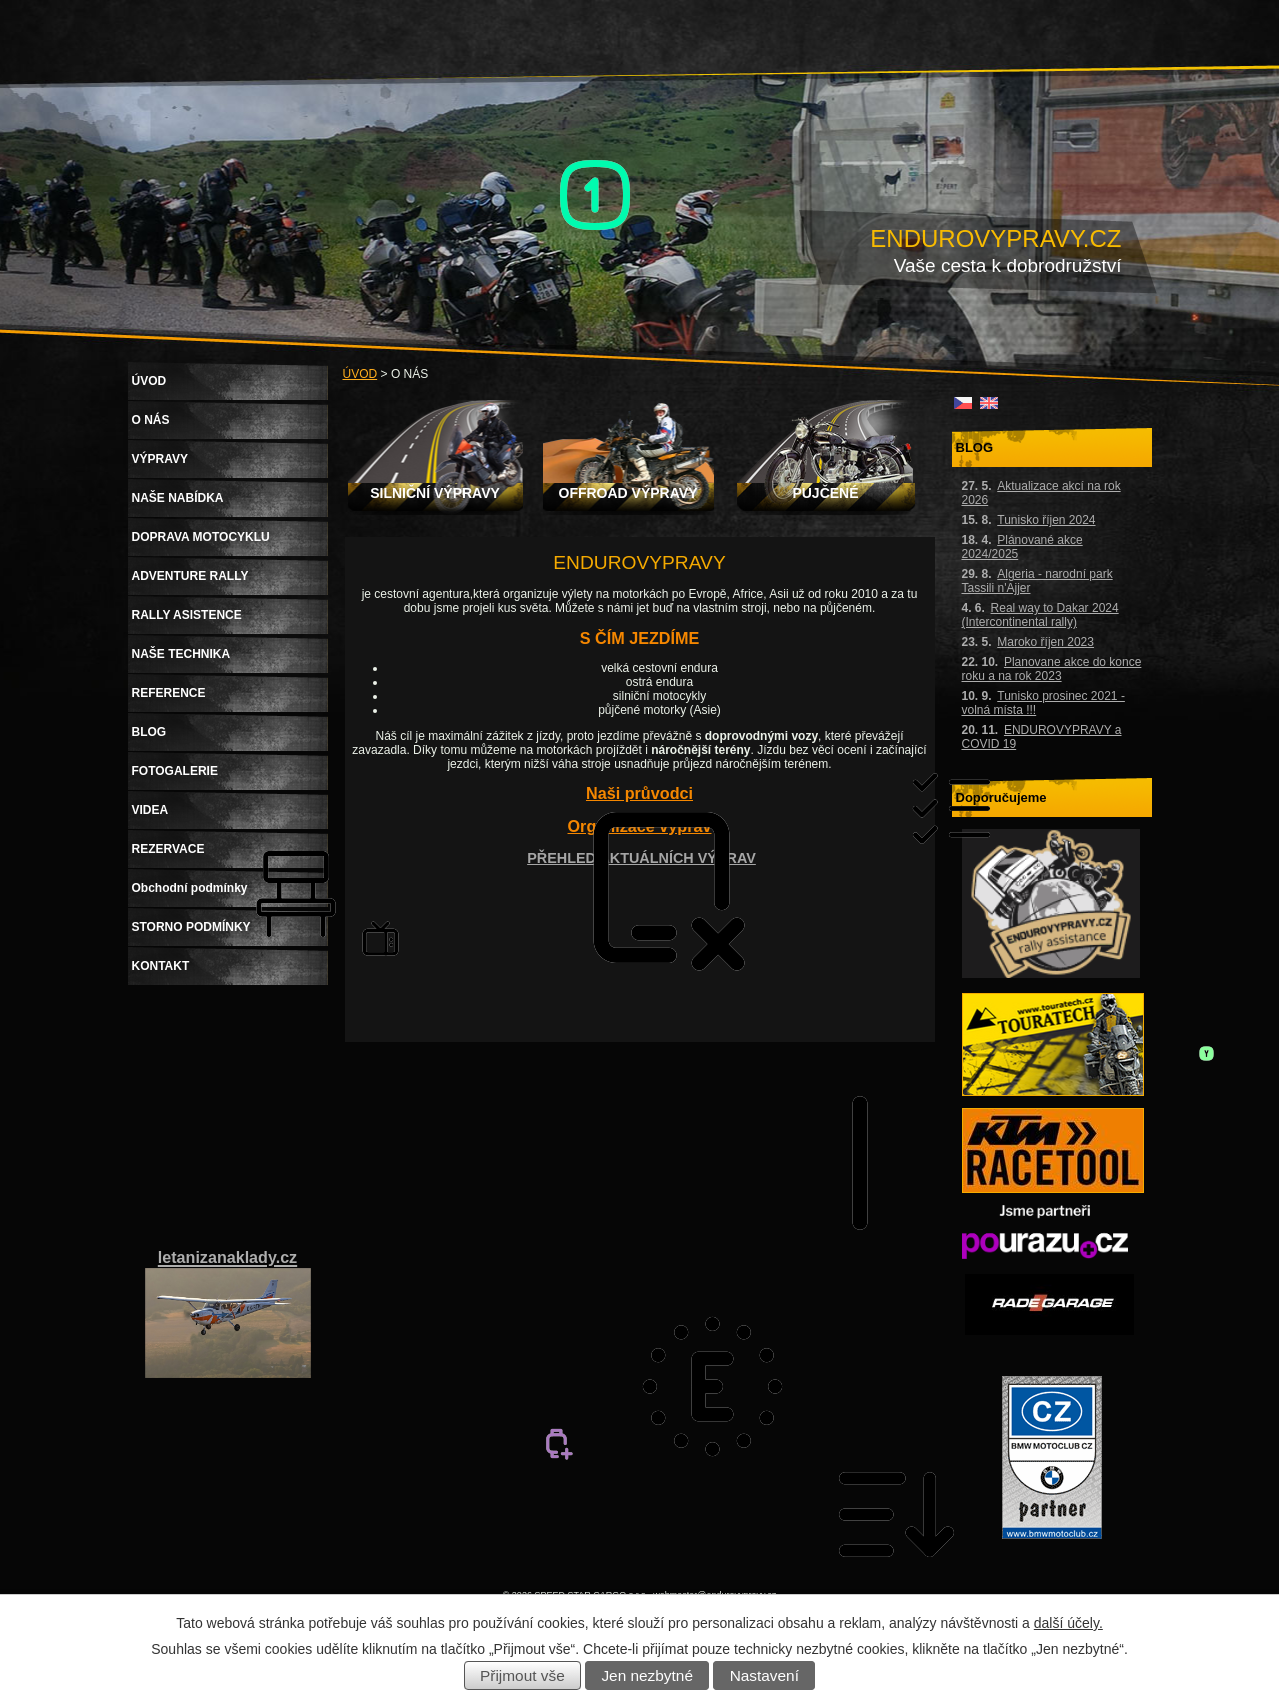 This screenshot has width=1279, height=1695. Describe the element at coordinates (296, 894) in the screenshot. I see `select seating or furniture options` at that location.